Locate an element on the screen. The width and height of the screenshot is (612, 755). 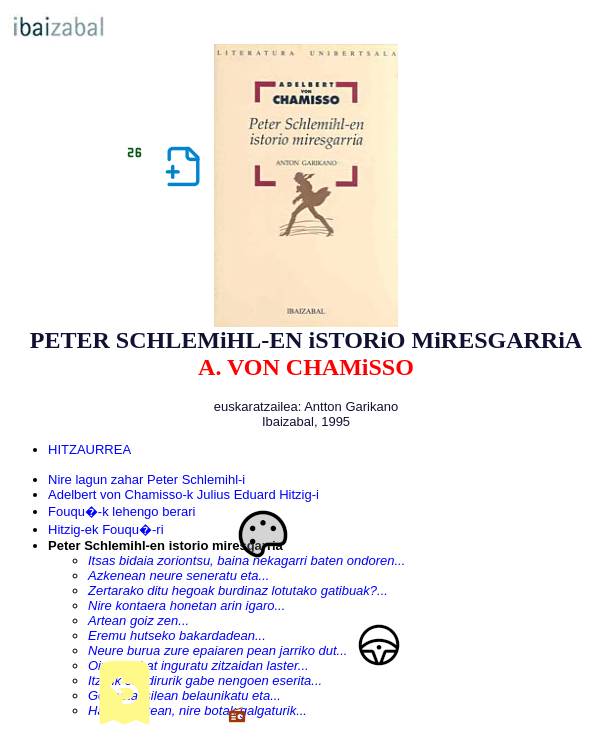
open radio or audio streaming is located at coordinates (237, 716).